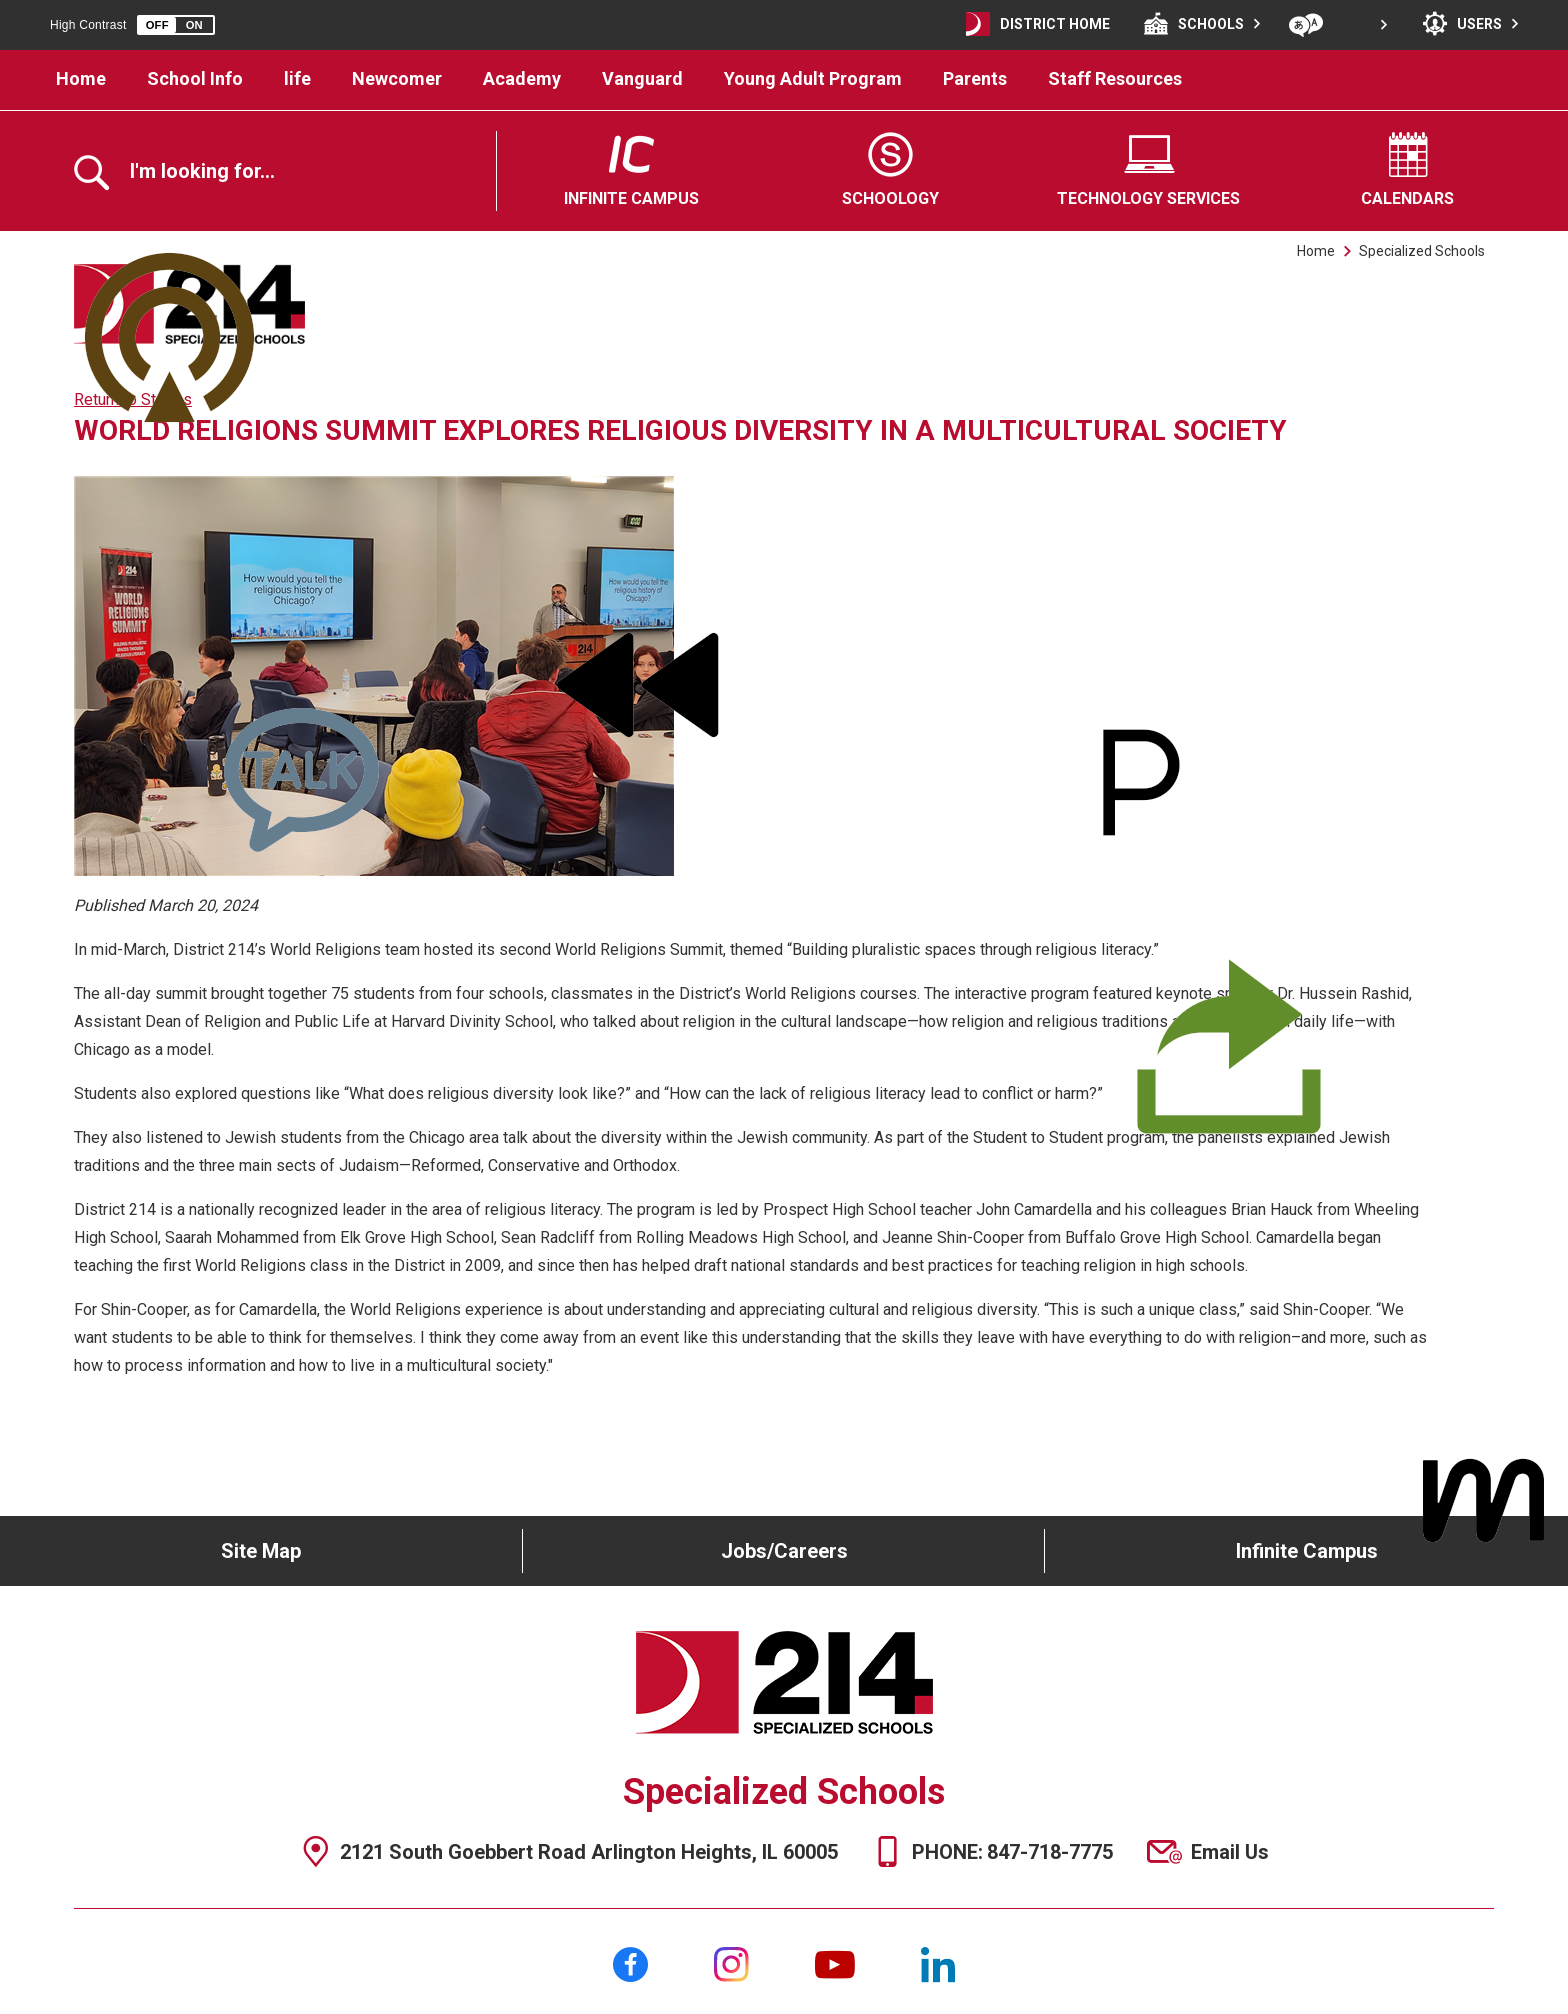 The image size is (1568, 2014). Describe the element at coordinates (169, 337) in the screenshot. I see `enable GPS or location tracking` at that location.